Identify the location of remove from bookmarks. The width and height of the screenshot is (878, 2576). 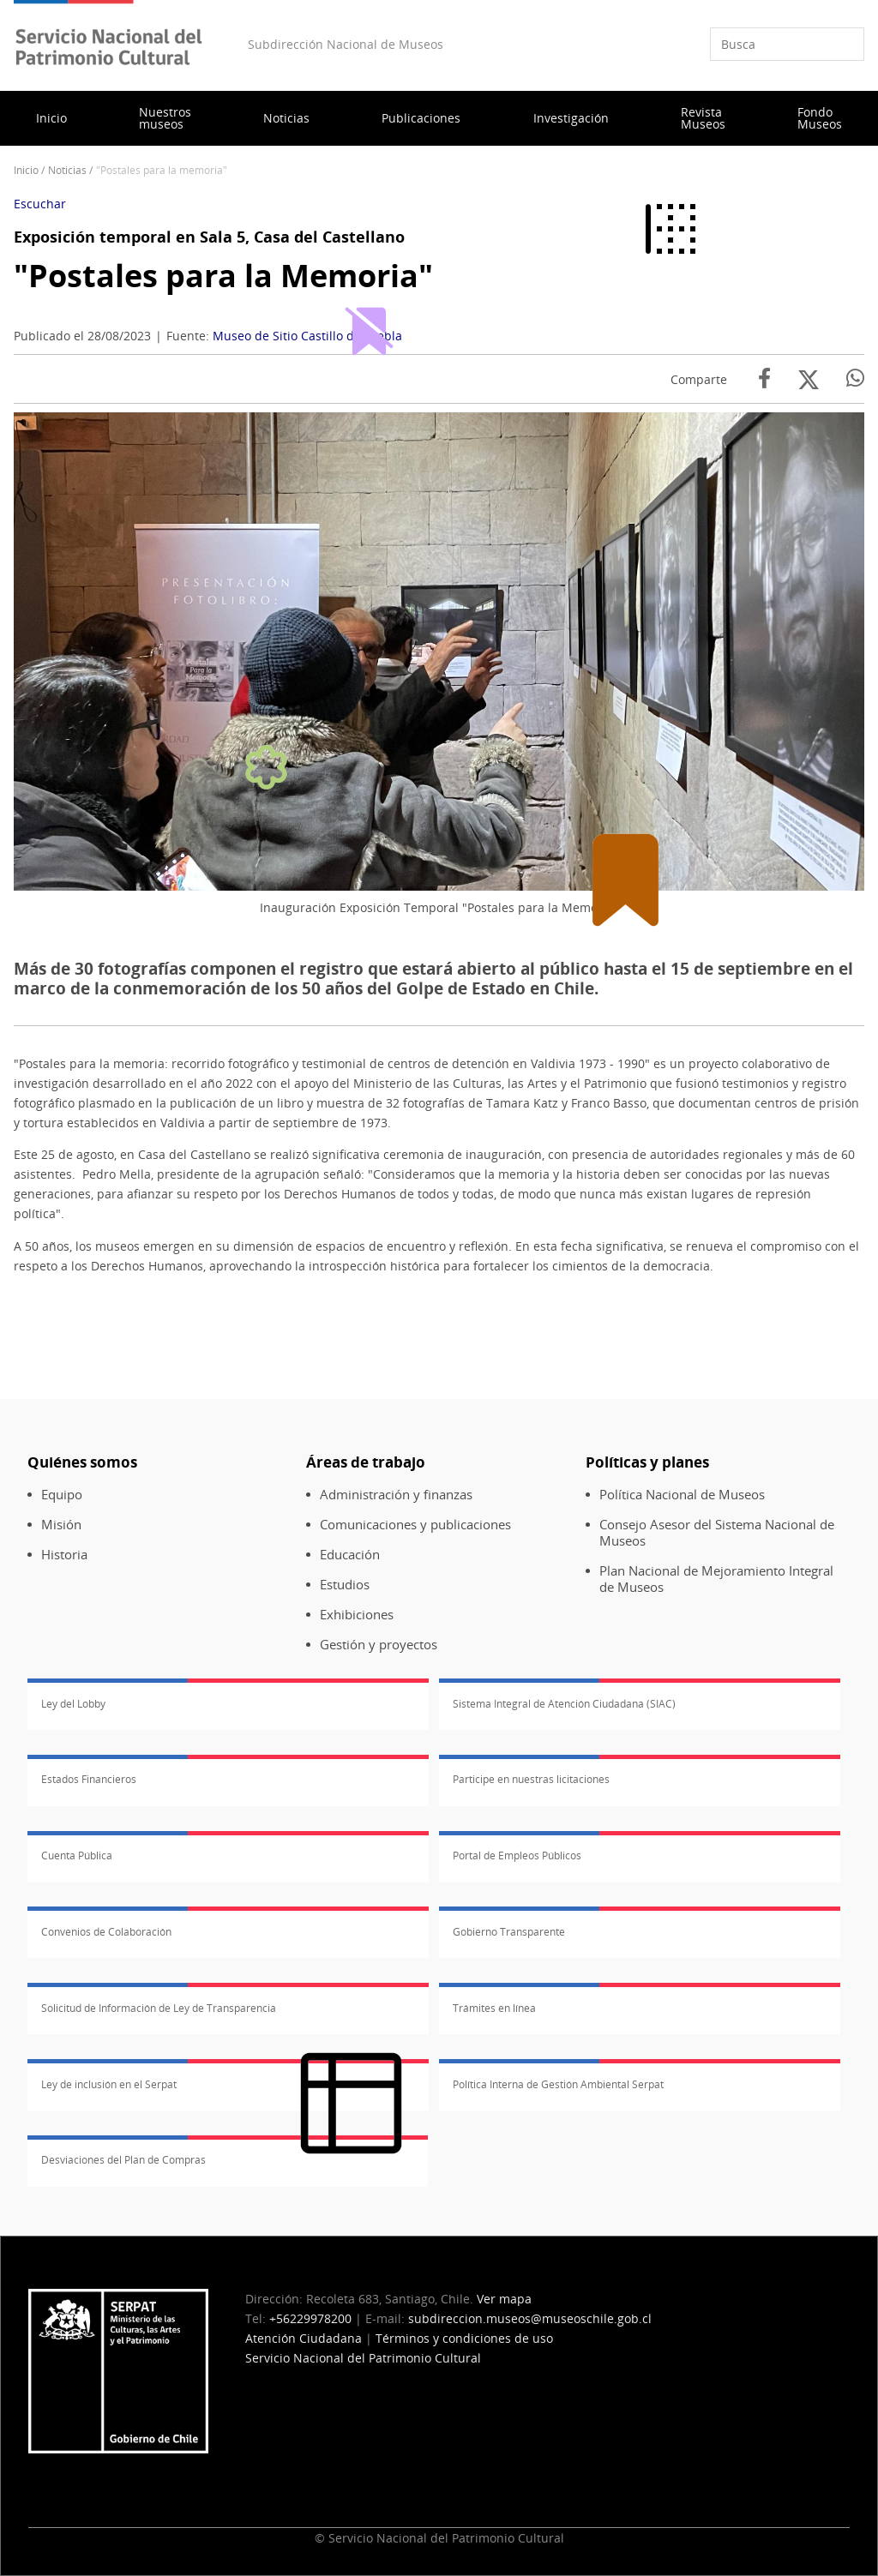
(369, 331).